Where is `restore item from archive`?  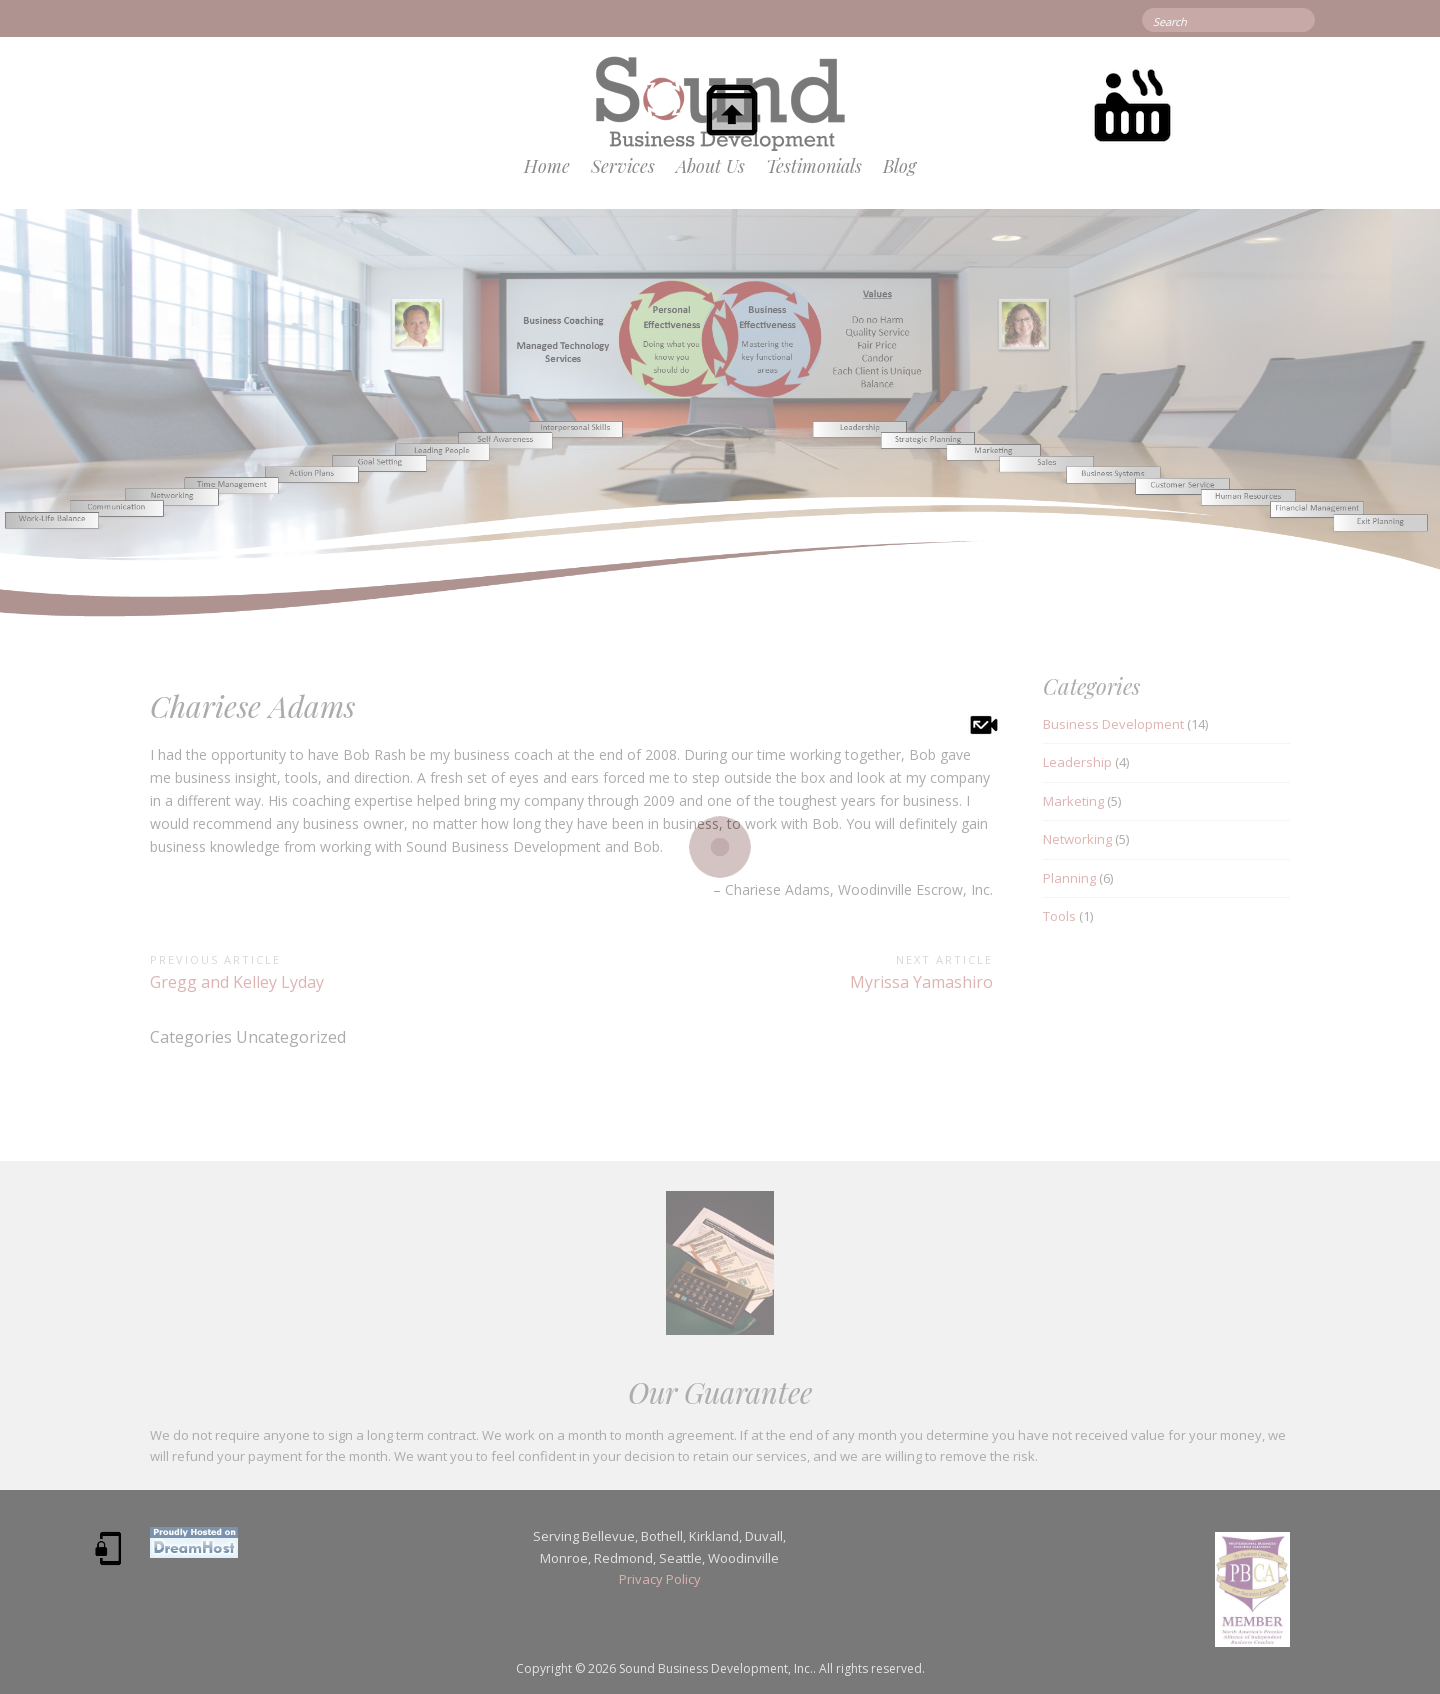 restore item from archive is located at coordinates (732, 110).